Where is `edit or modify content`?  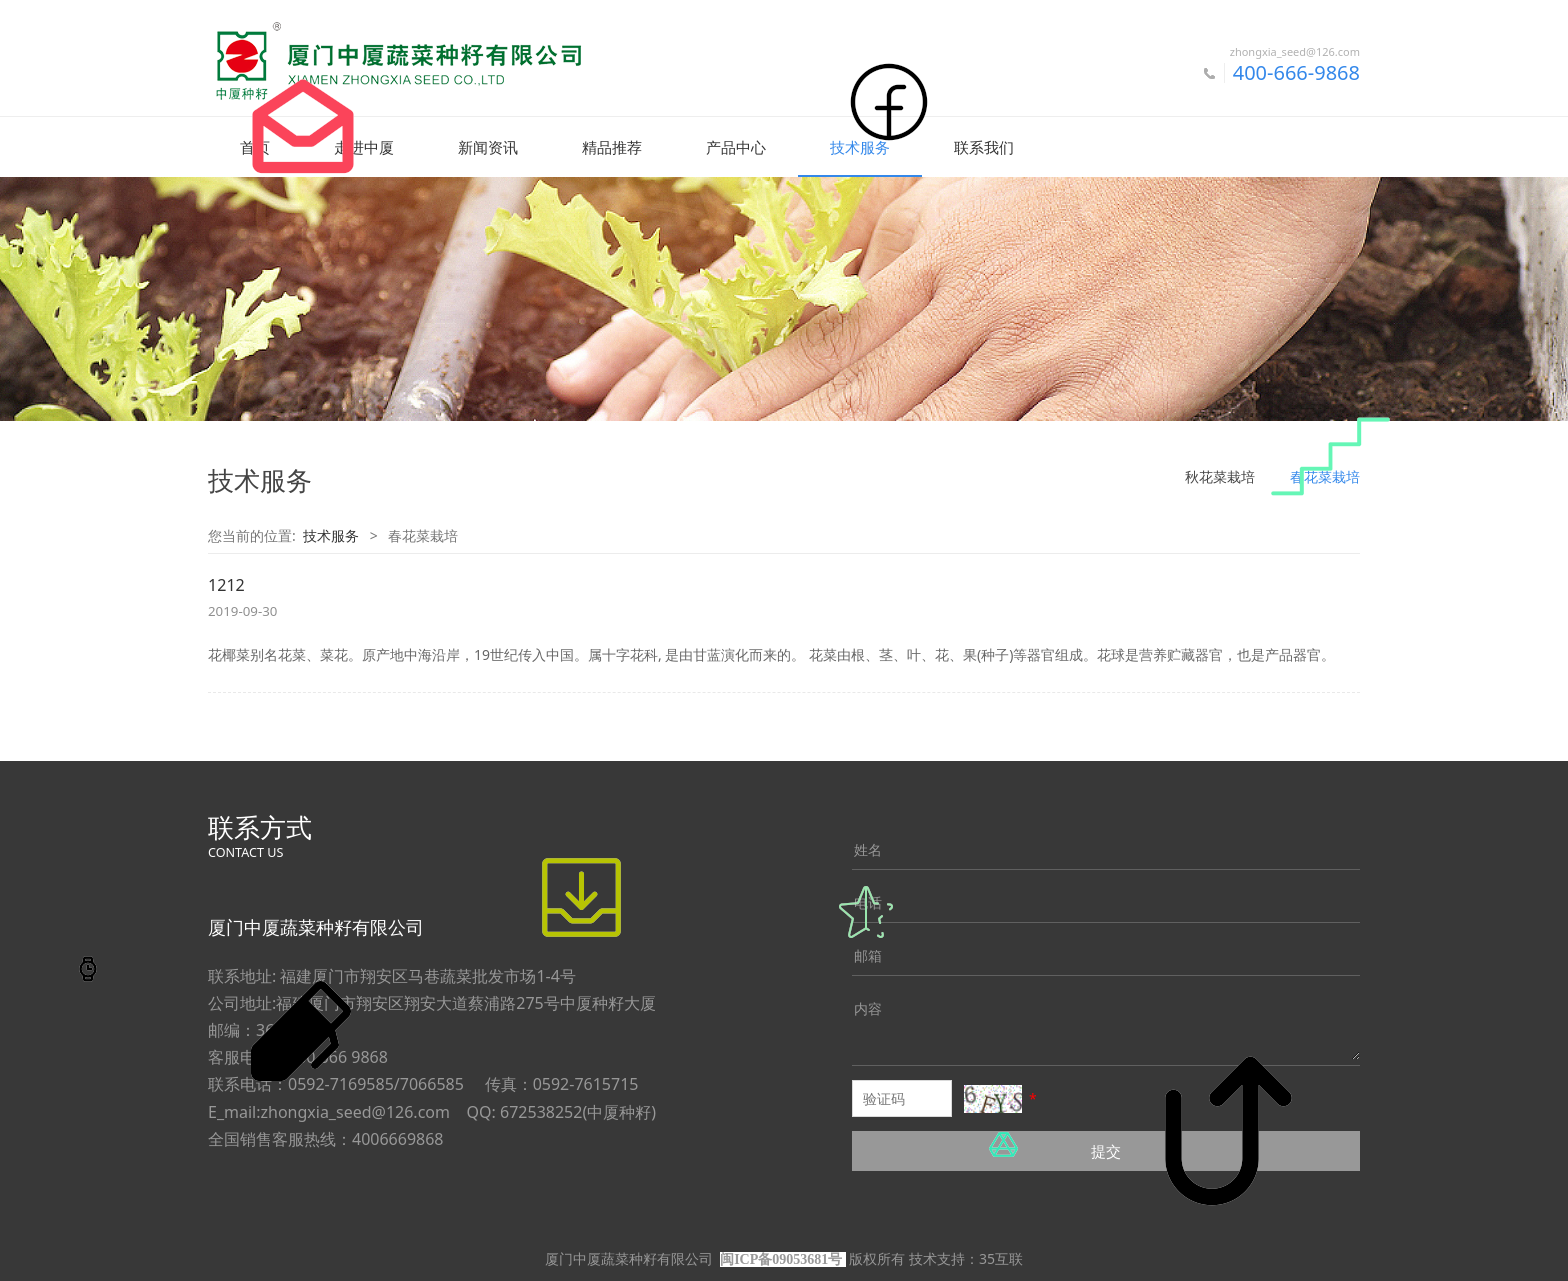 edit or modify content is located at coordinates (299, 1033).